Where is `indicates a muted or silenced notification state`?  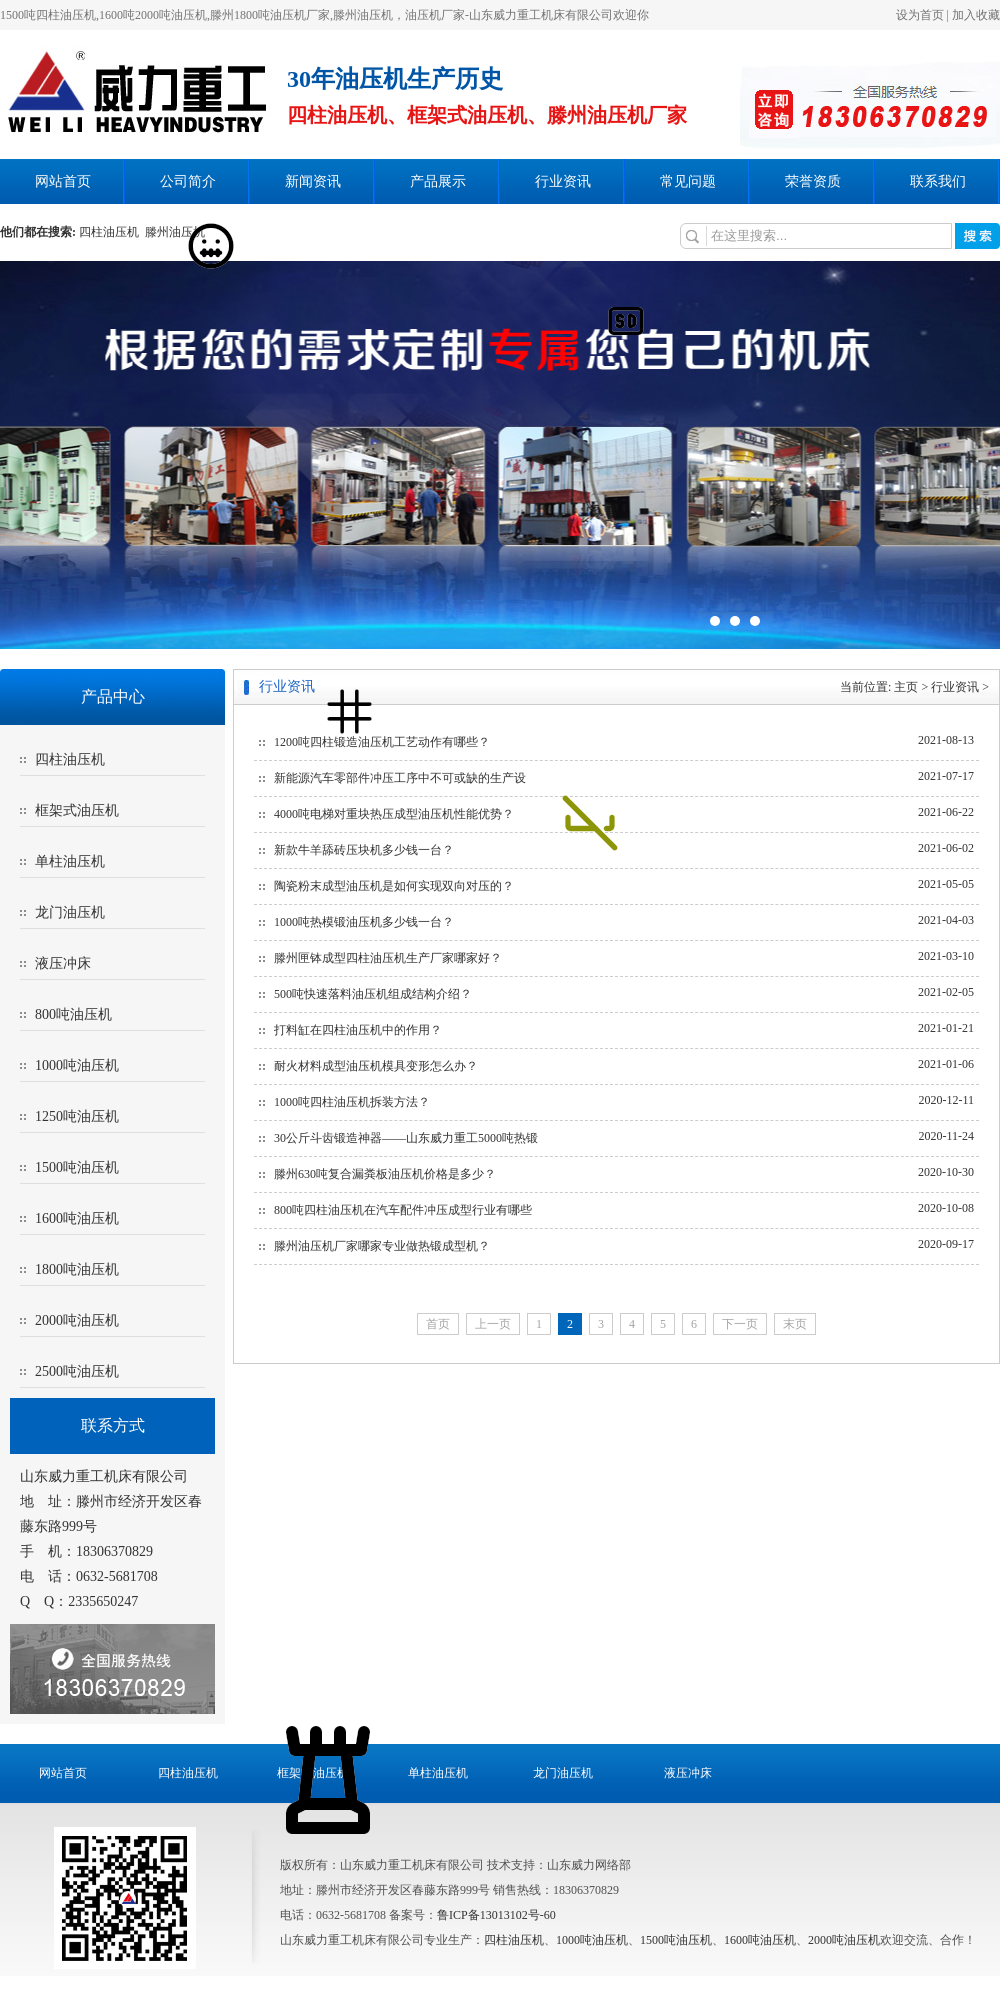
indicates a muted or silenced notification state is located at coordinates (211, 246).